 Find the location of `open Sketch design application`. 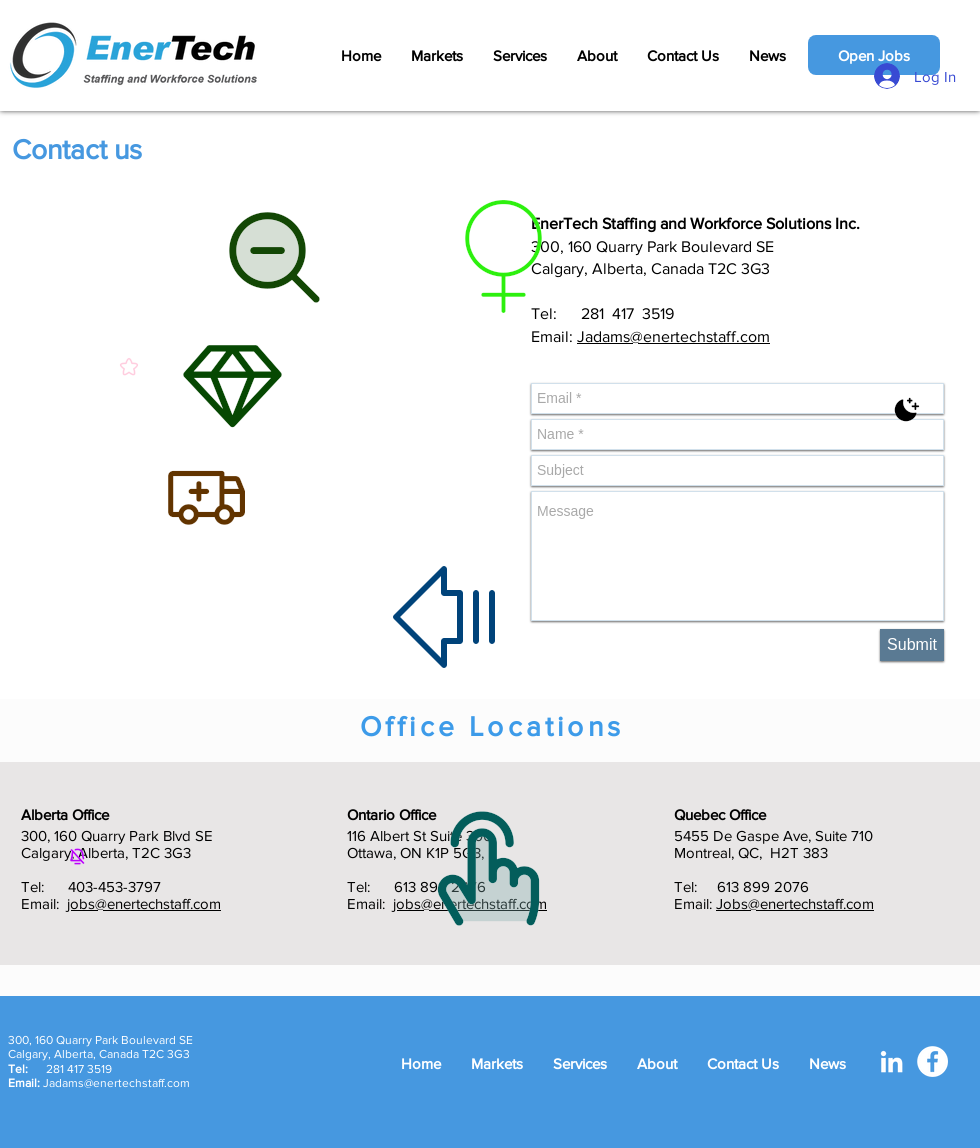

open Sketch design application is located at coordinates (232, 384).